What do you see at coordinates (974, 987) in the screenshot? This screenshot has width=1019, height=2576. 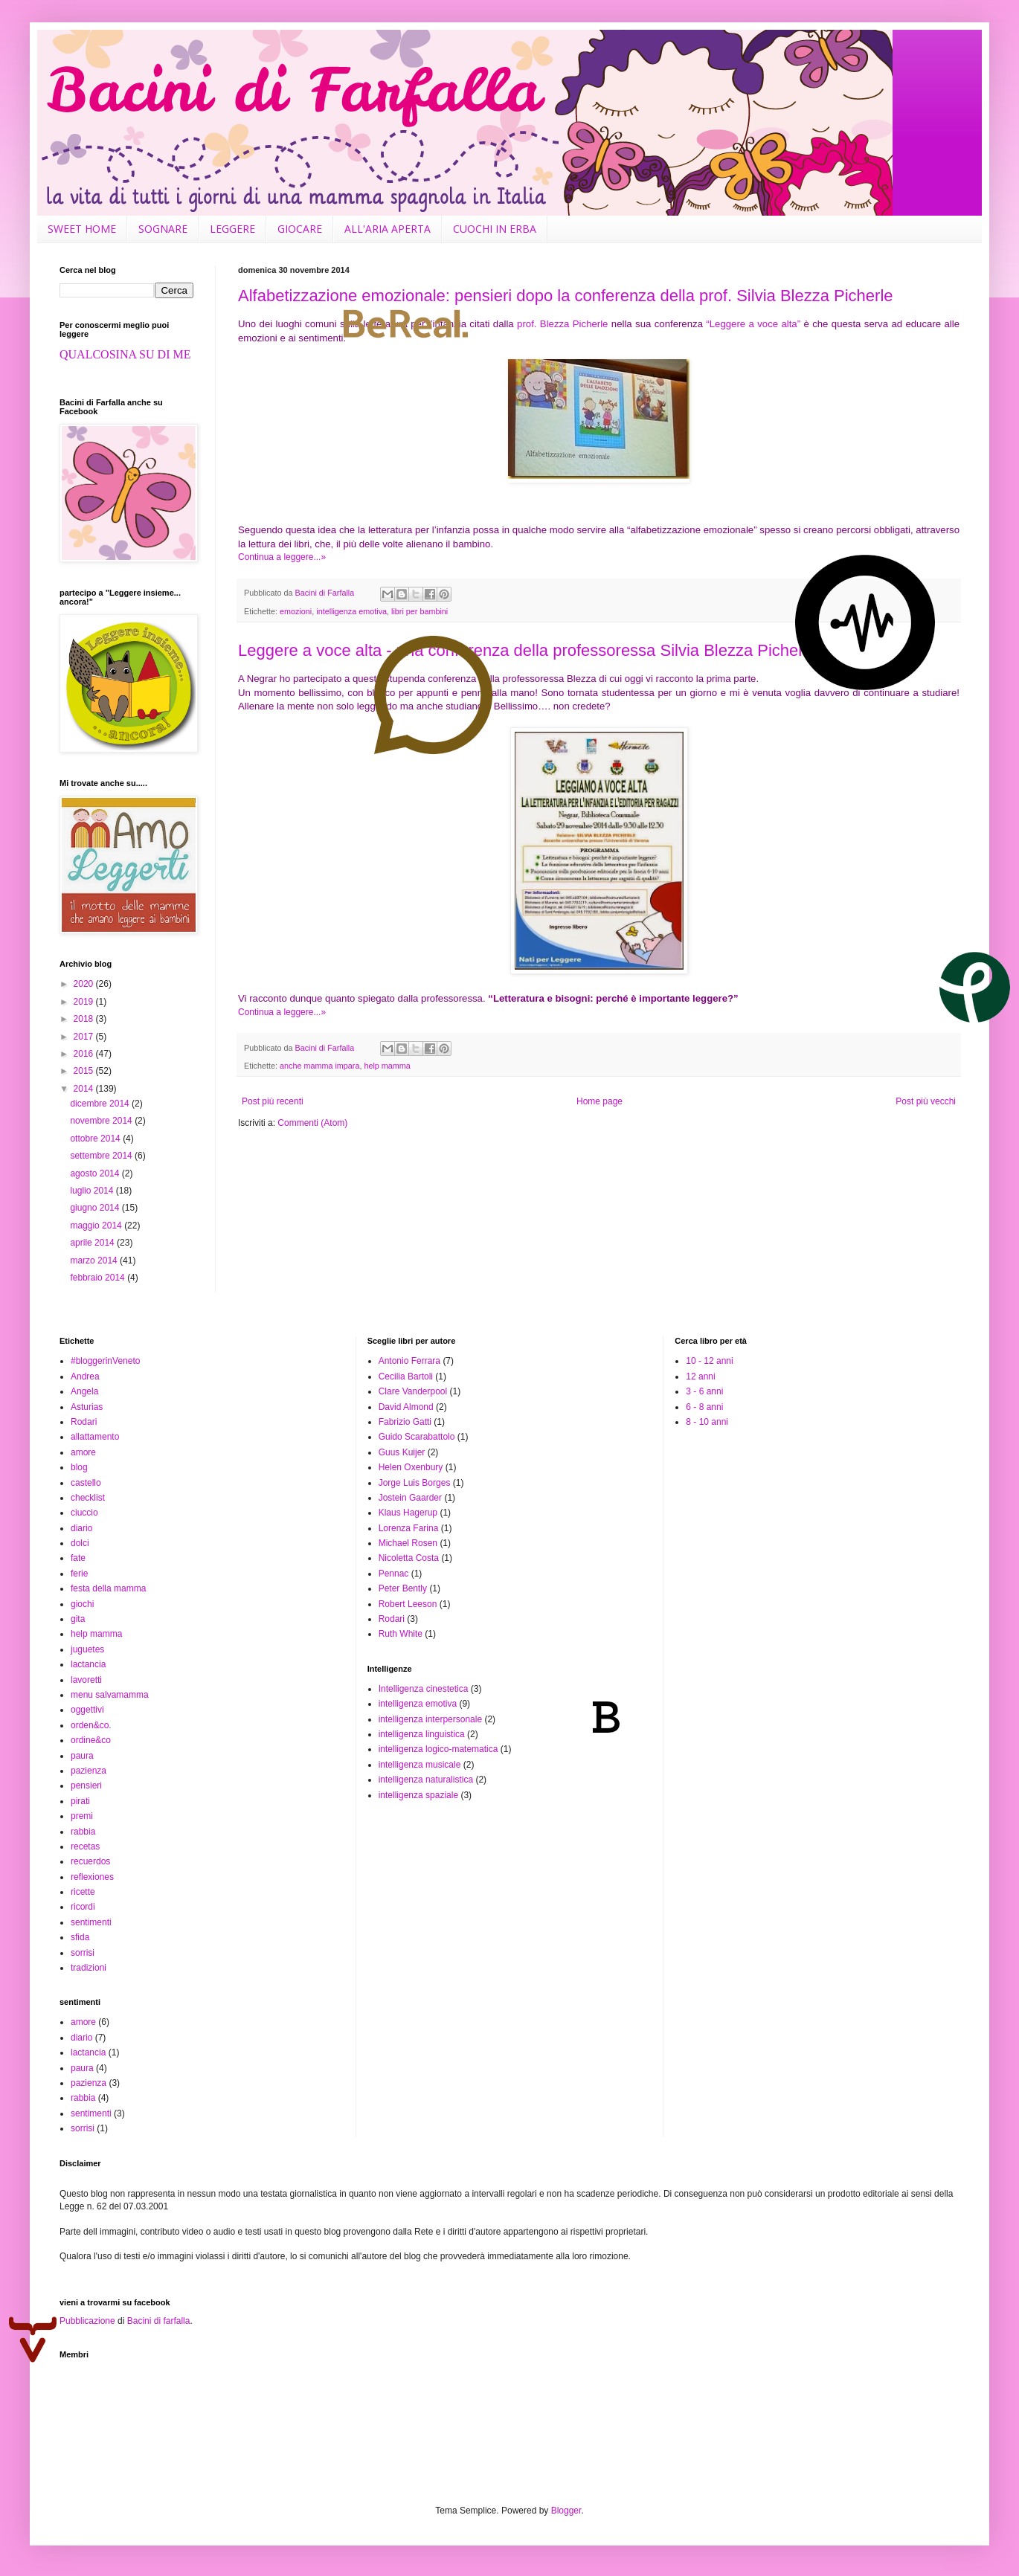 I see `open pixlr photo editing app` at bounding box center [974, 987].